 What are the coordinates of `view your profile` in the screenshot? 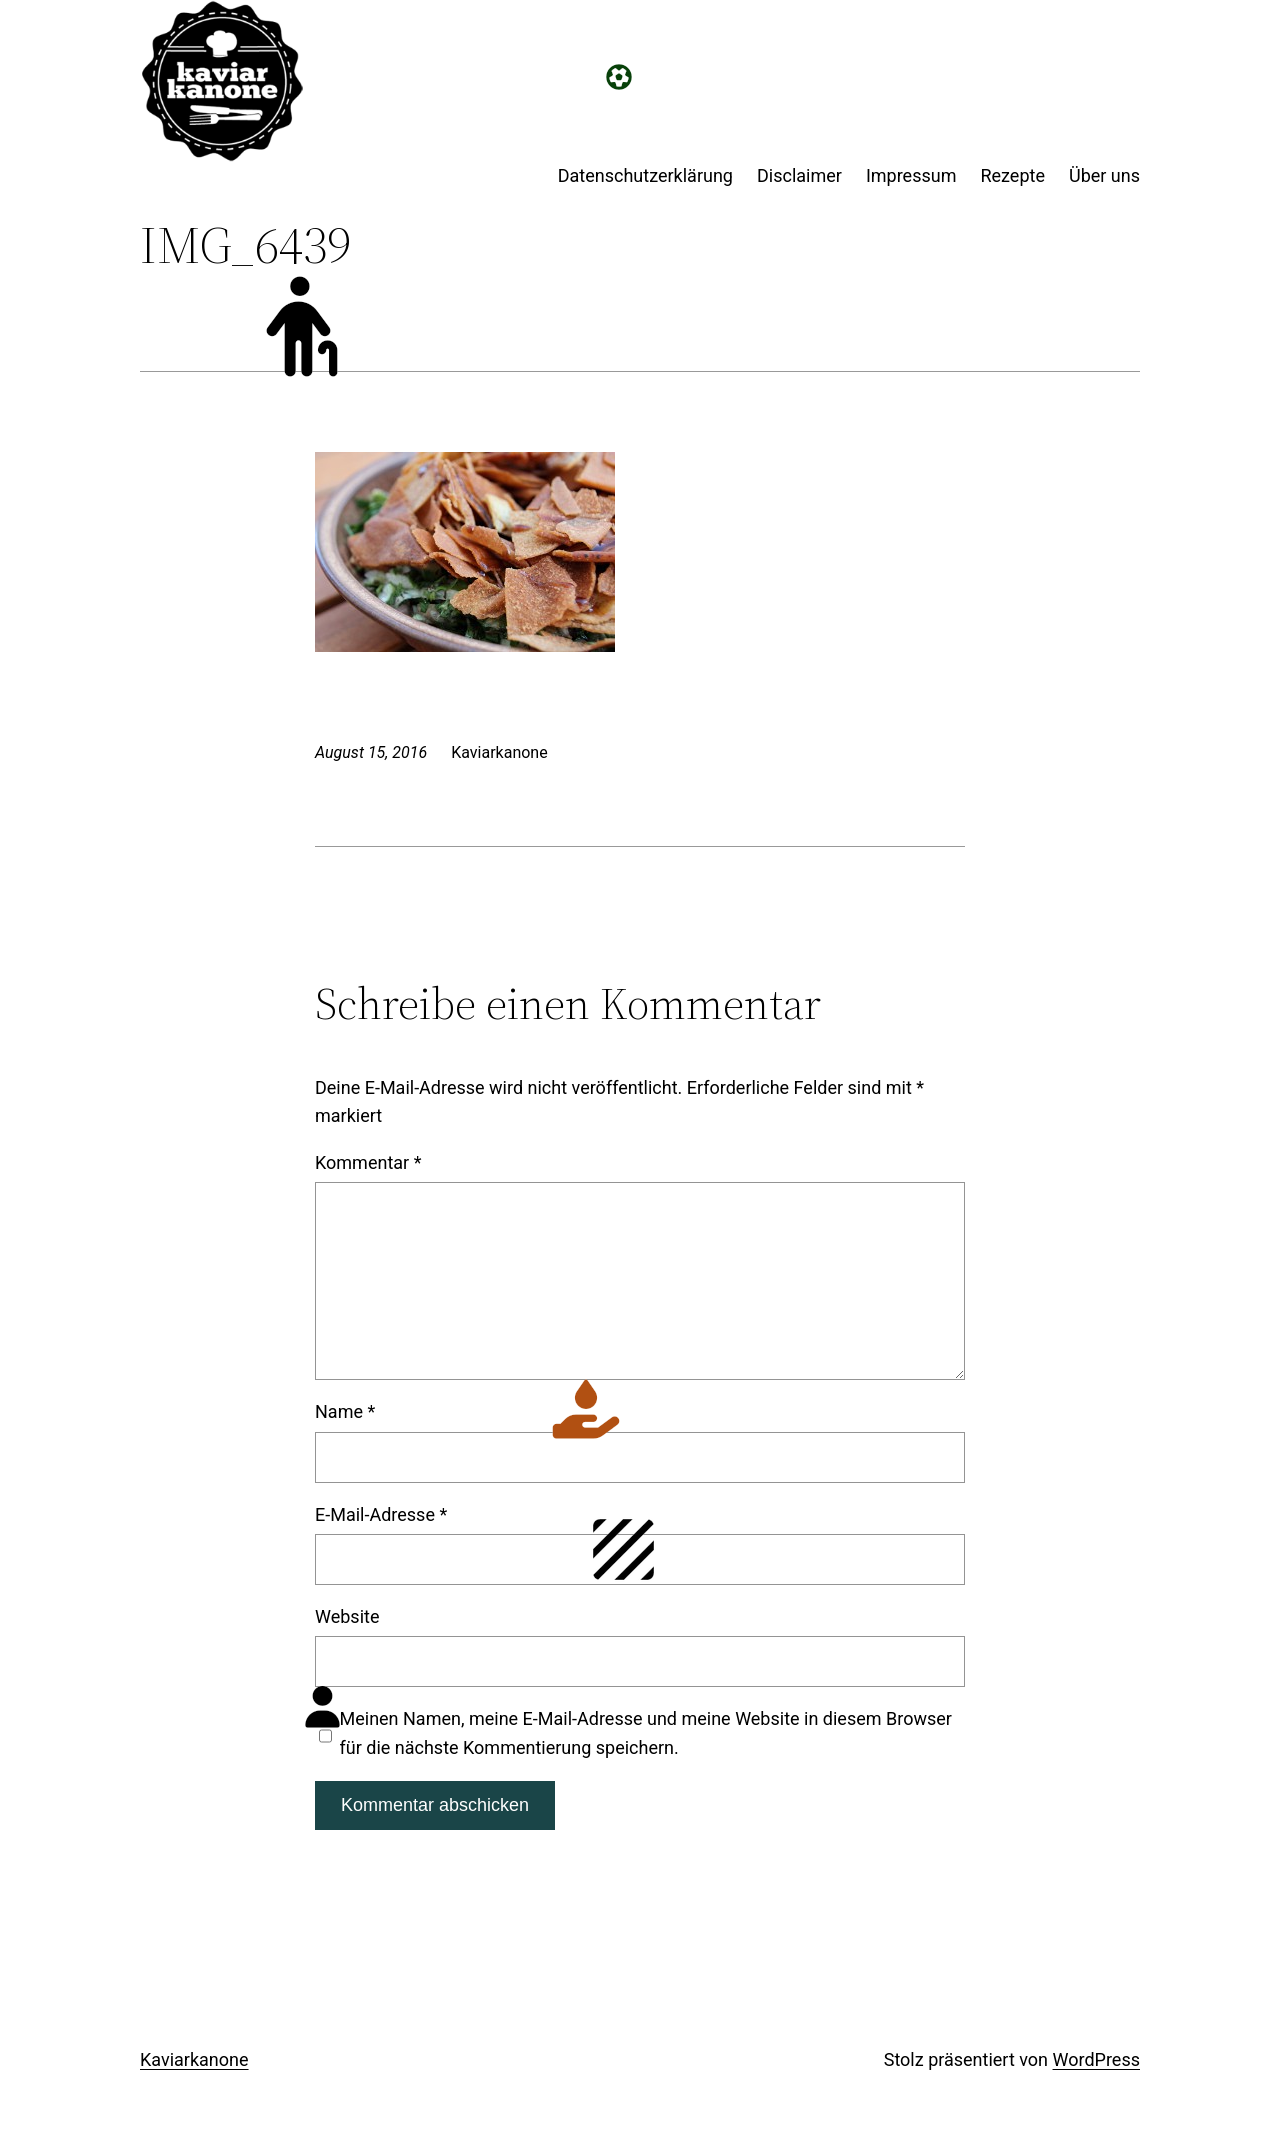 It's located at (322, 1706).